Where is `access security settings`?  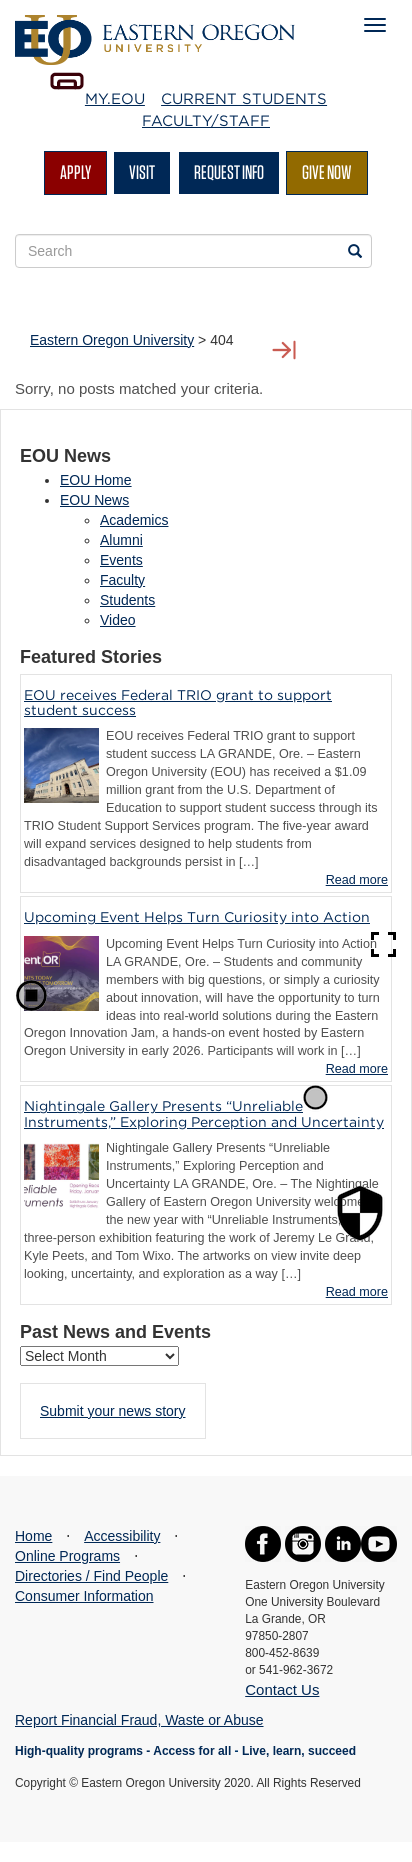 access security settings is located at coordinates (360, 1213).